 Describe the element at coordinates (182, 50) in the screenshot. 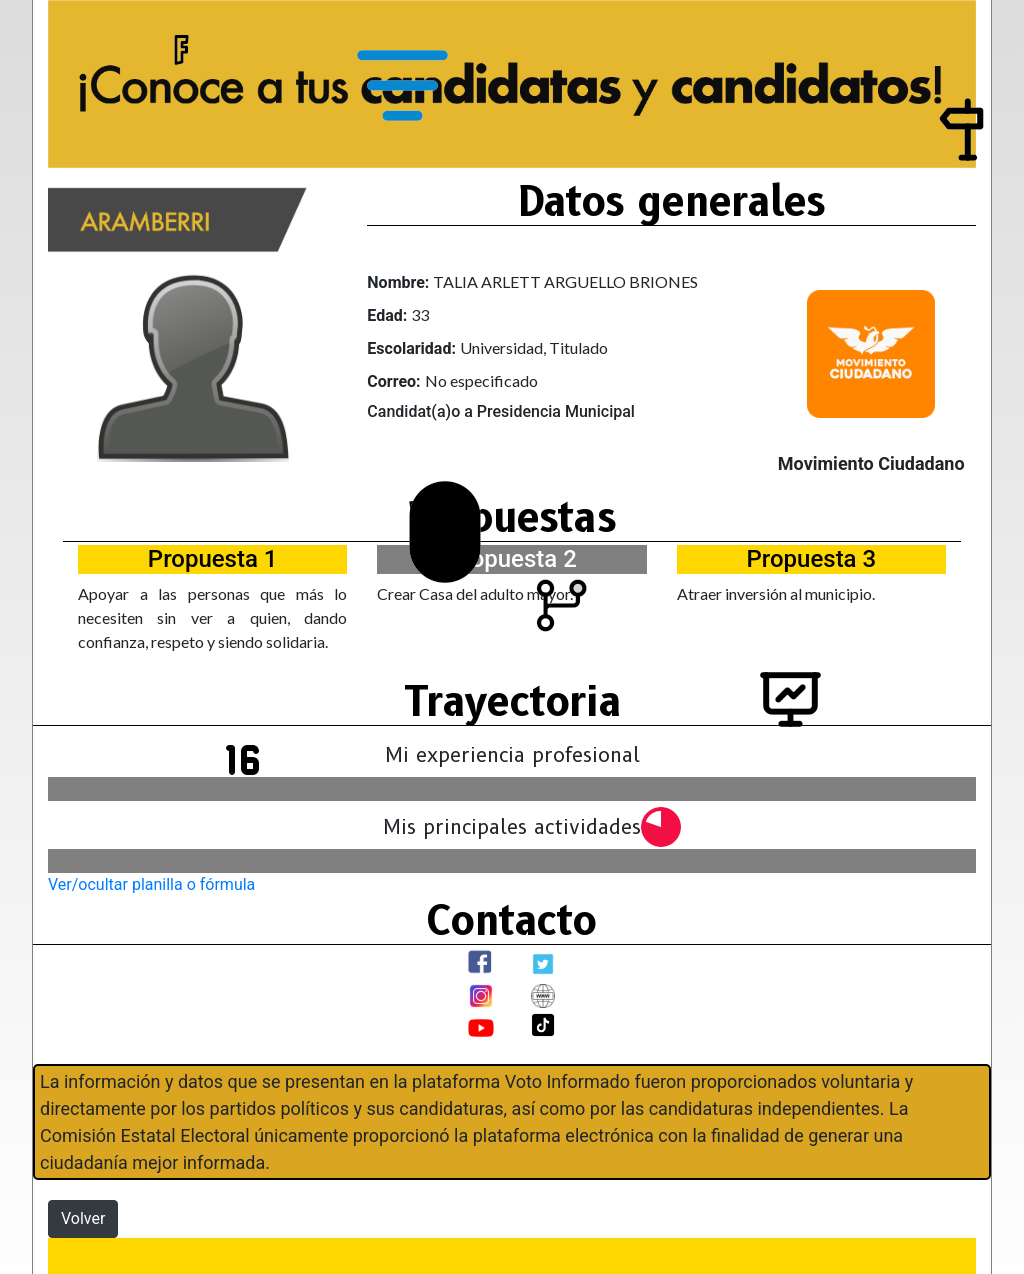

I see `launch fortnite game` at that location.